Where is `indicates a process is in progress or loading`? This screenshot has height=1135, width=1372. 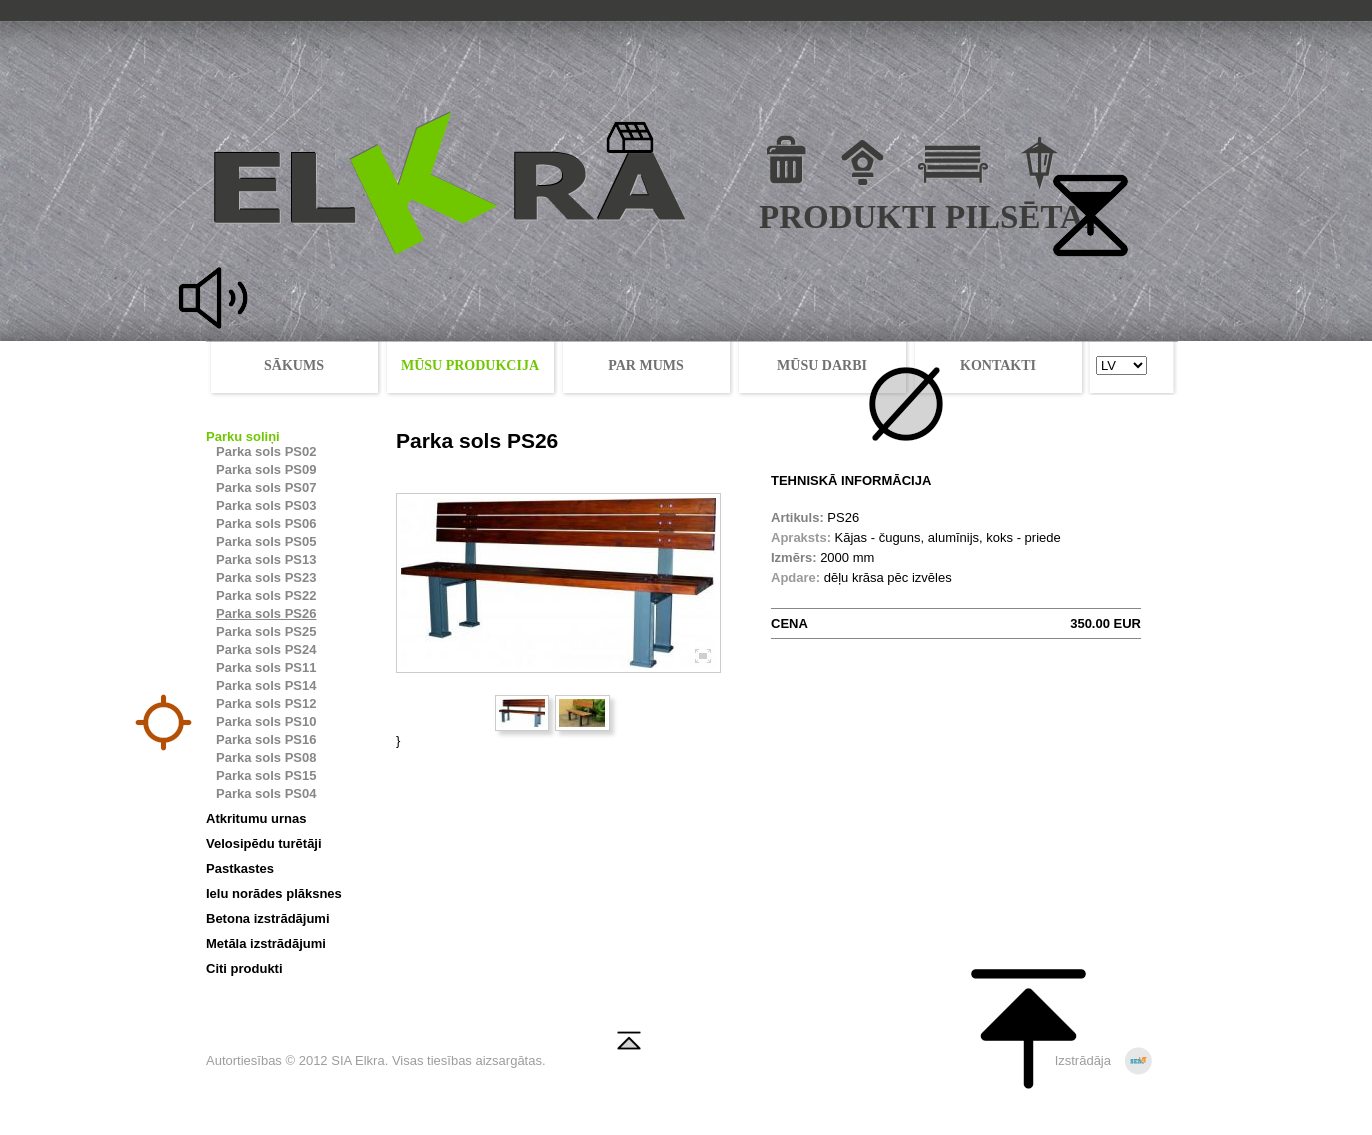 indicates a process is in progress or loading is located at coordinates (1090, 215).